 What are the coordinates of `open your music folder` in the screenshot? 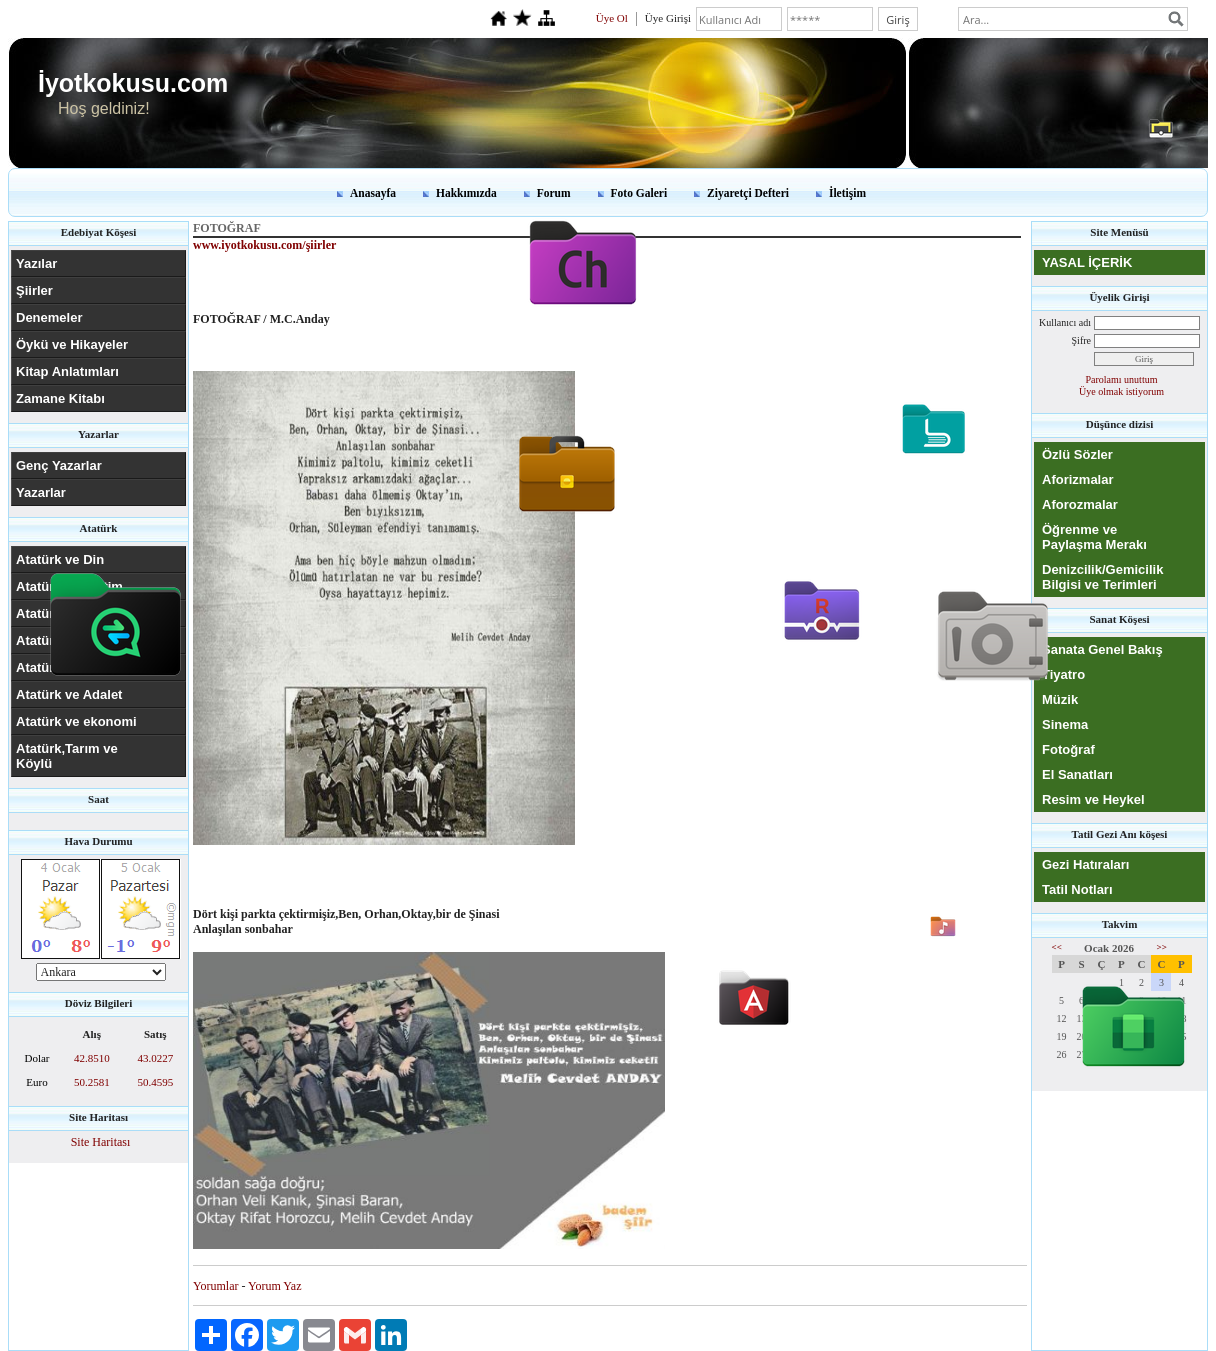 It's located at (943, 927).